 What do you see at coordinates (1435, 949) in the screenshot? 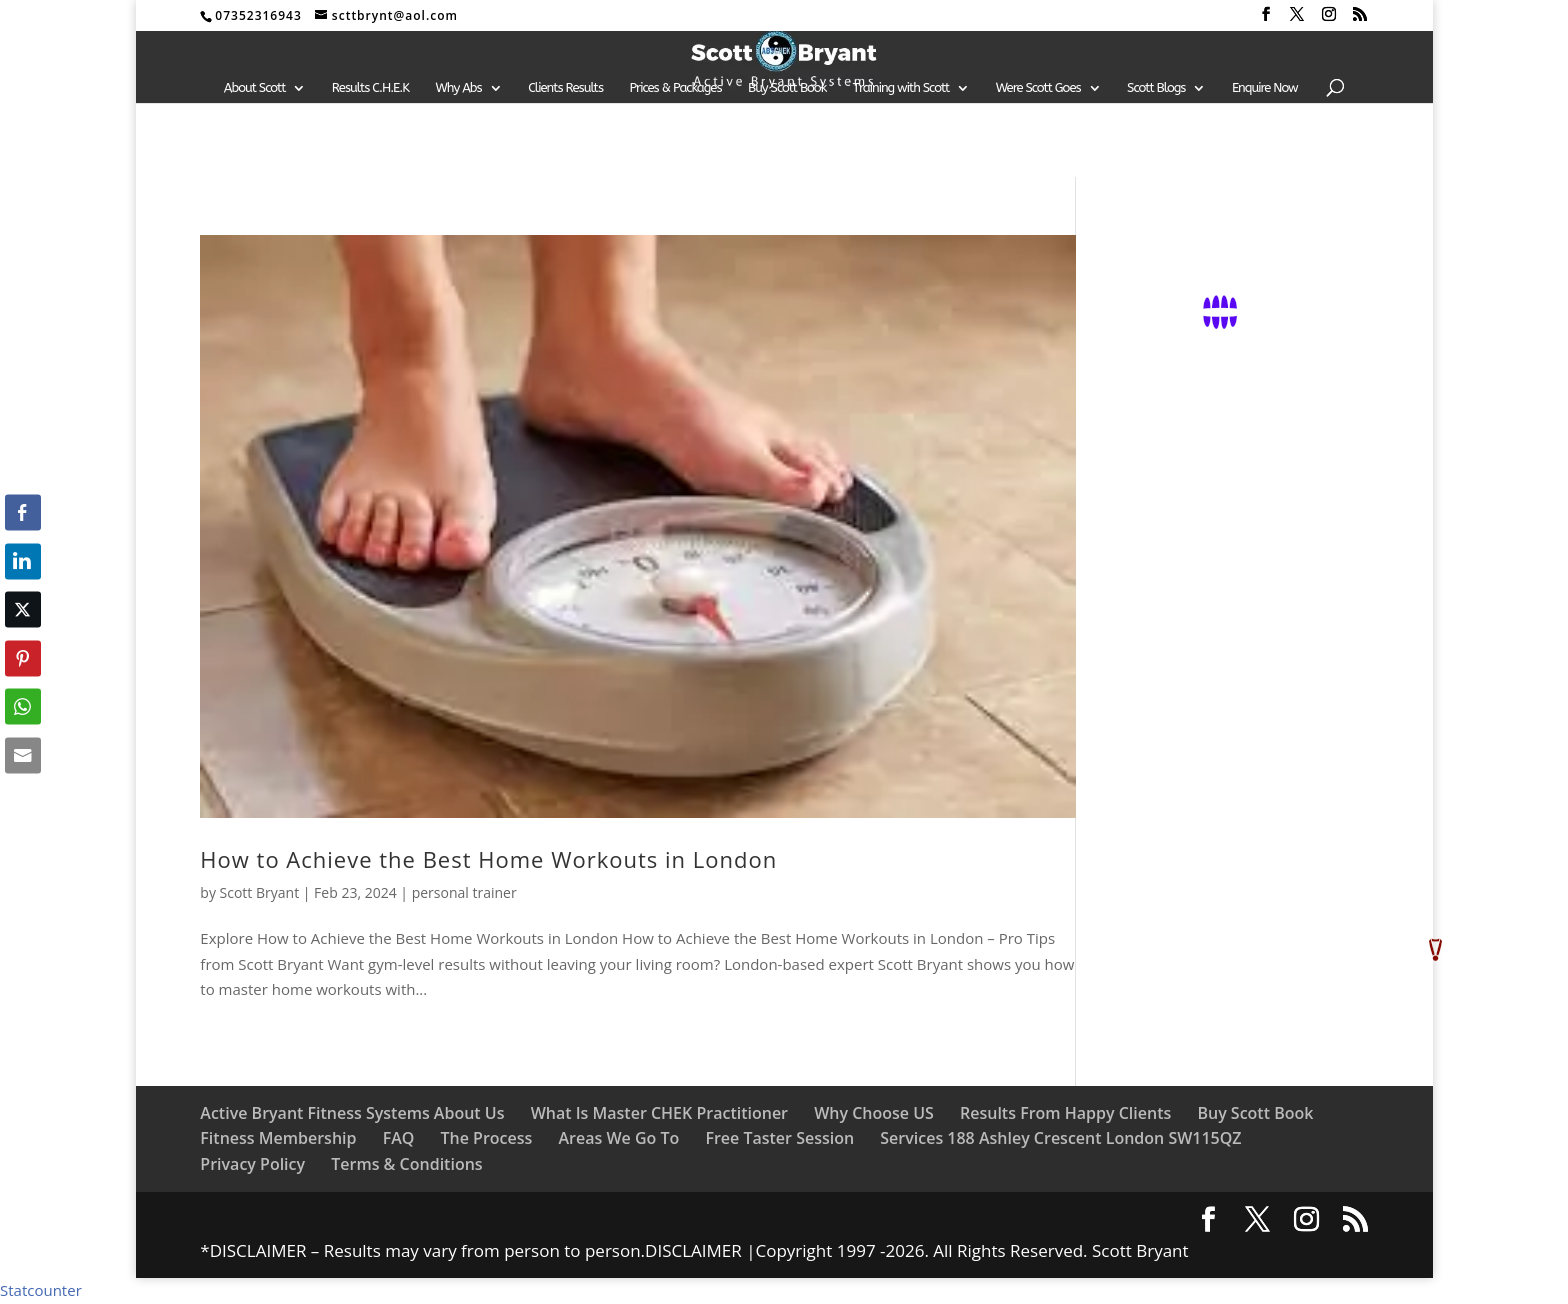
I see `view achievements or awards` at bounding box center [1435, 949].